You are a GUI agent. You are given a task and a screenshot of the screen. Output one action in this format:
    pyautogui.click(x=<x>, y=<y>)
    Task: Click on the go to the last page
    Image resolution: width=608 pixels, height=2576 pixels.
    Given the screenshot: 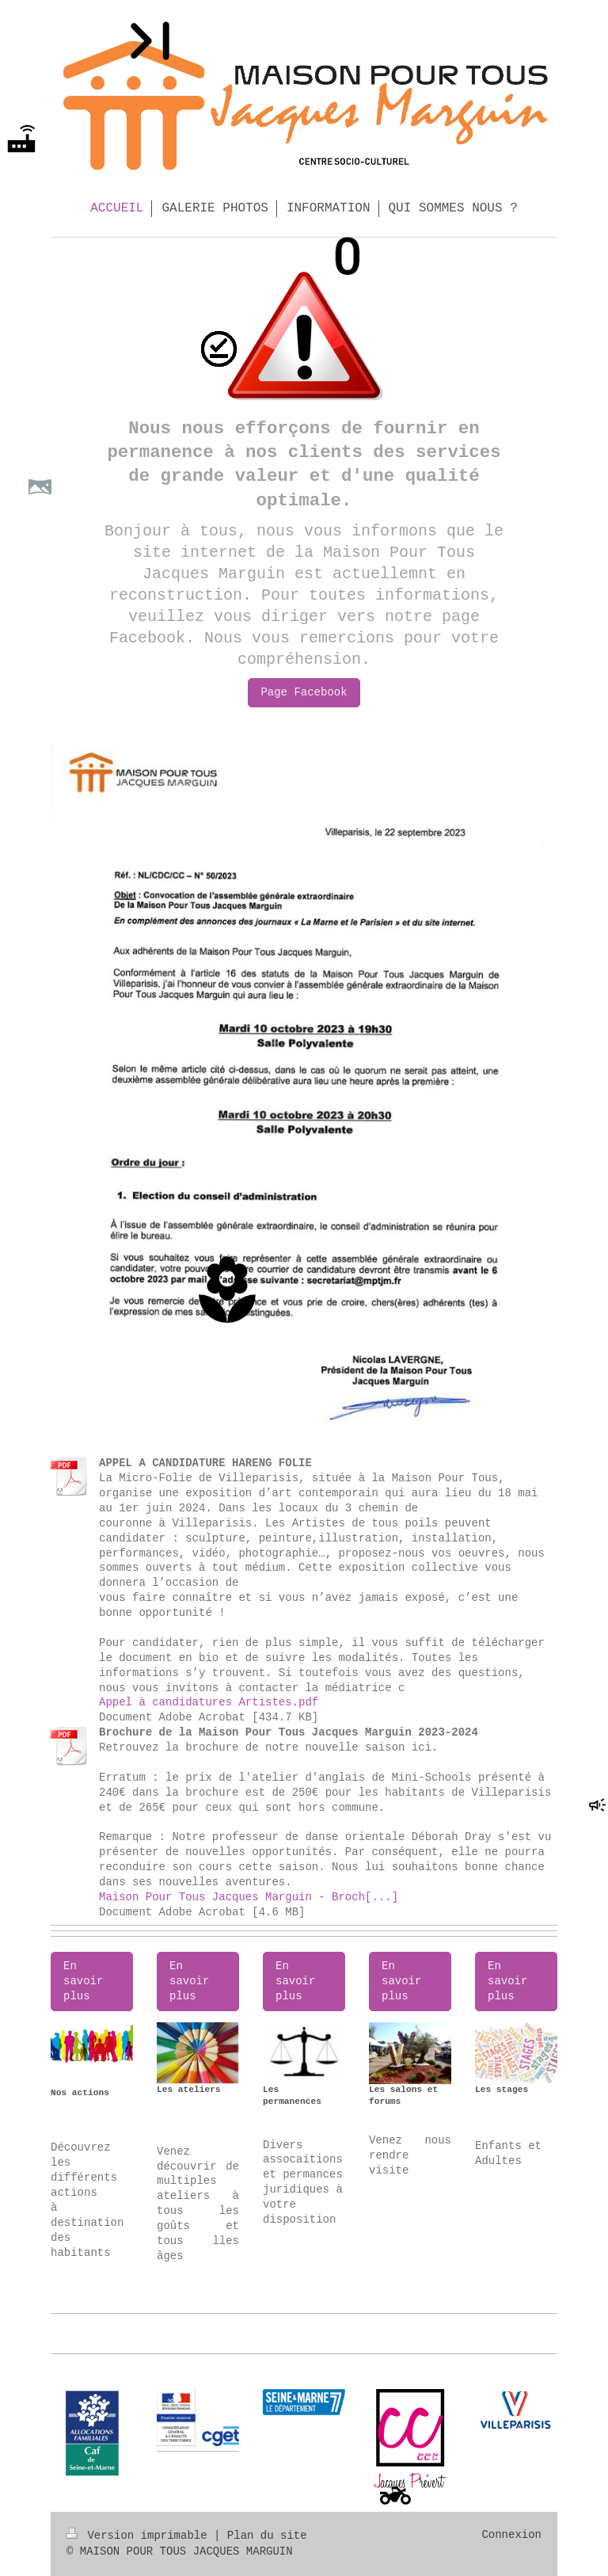 What is the action you would take?
    pyautogui.click(x=150, y=40)
    